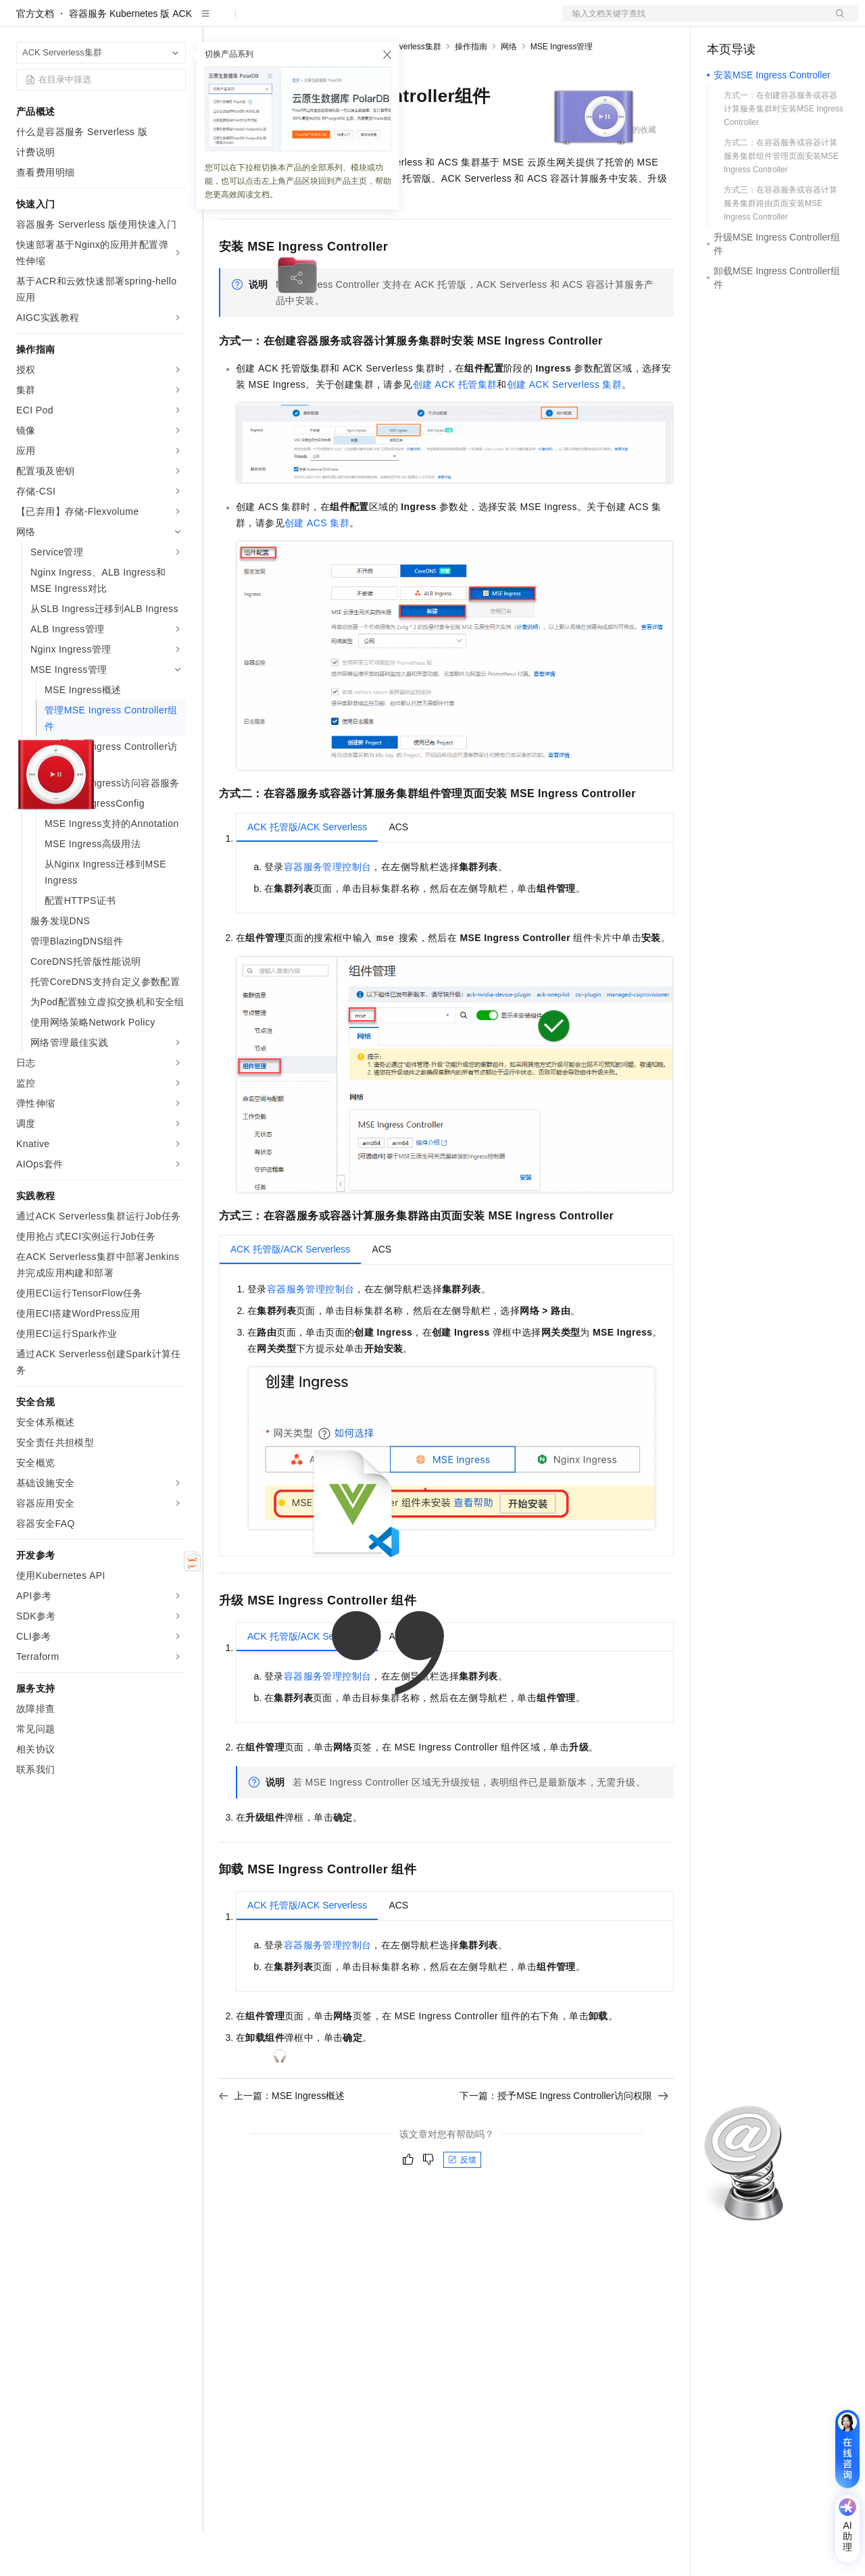 The height and width of the screenshot is (2576, 865). What do you see at coordinates (553, 1026) in the screenshot?
I see `indicates file has been successfully synced and shared` at bounding box center [553, 1026].